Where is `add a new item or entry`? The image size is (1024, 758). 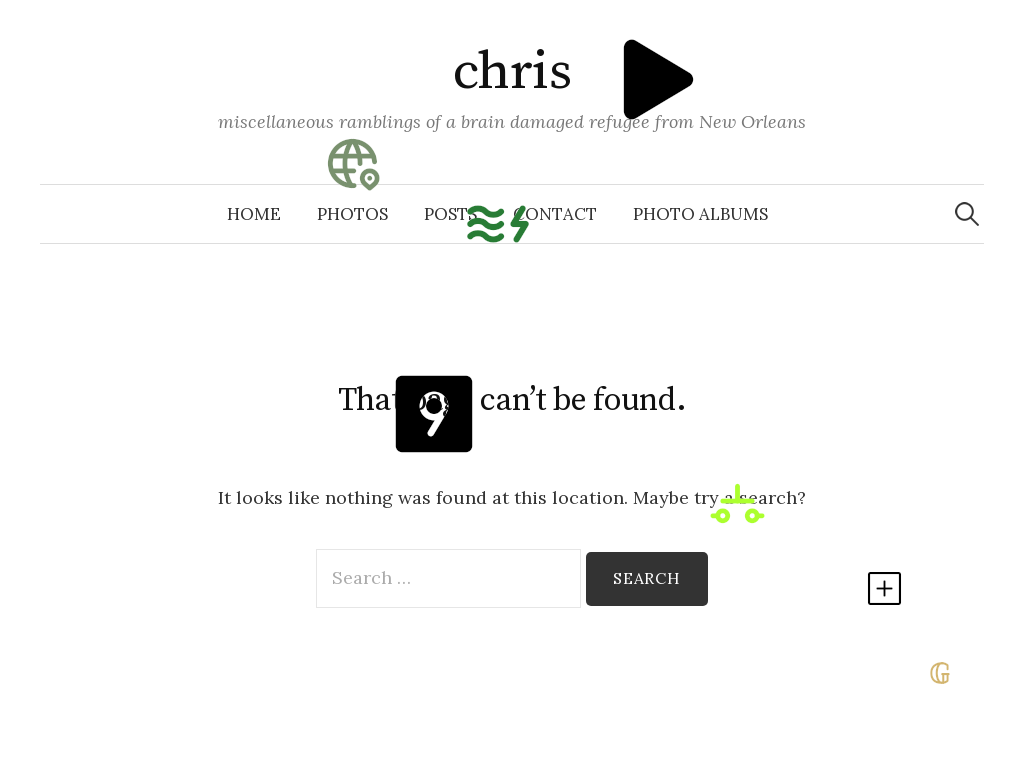
add a new item or entry is located at coordinates (884, 588).